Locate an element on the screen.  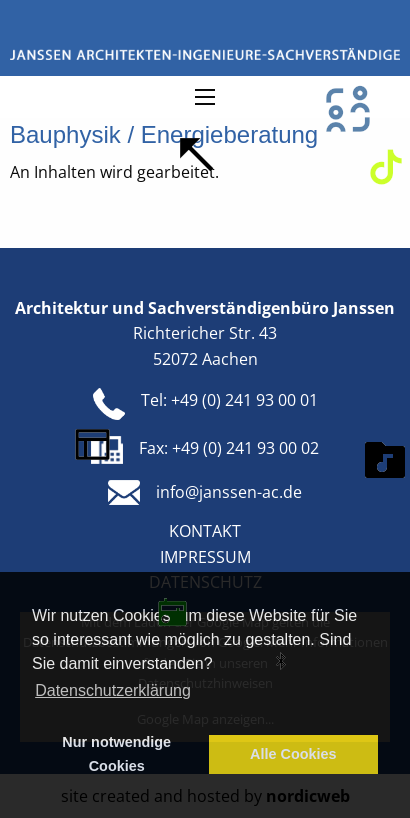
open your music folder is located at coordinates (385, 460).